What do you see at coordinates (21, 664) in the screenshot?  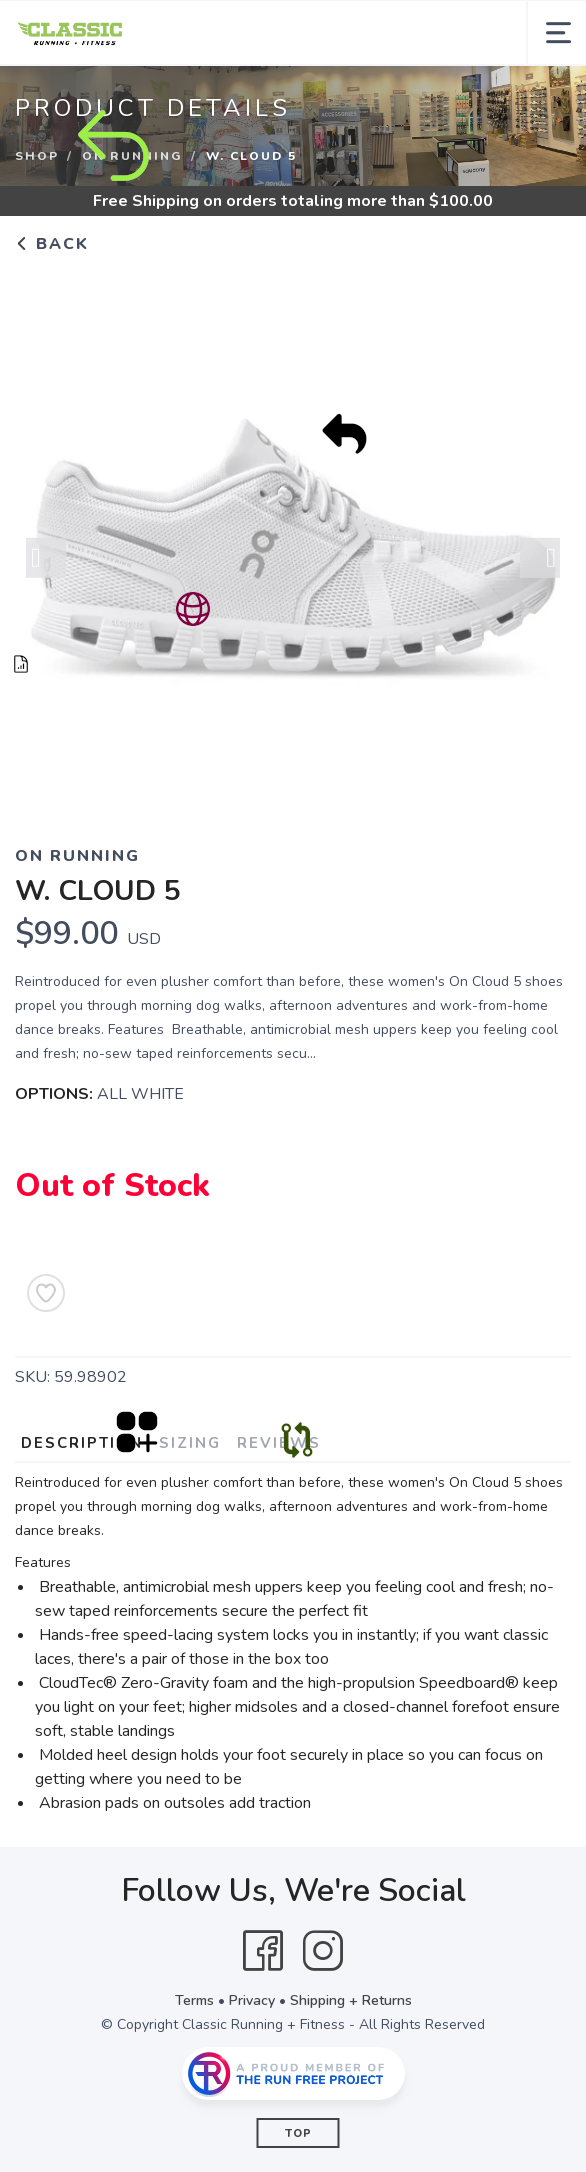 I see `view document analytics or statistics` at bounding box center [21, 664].